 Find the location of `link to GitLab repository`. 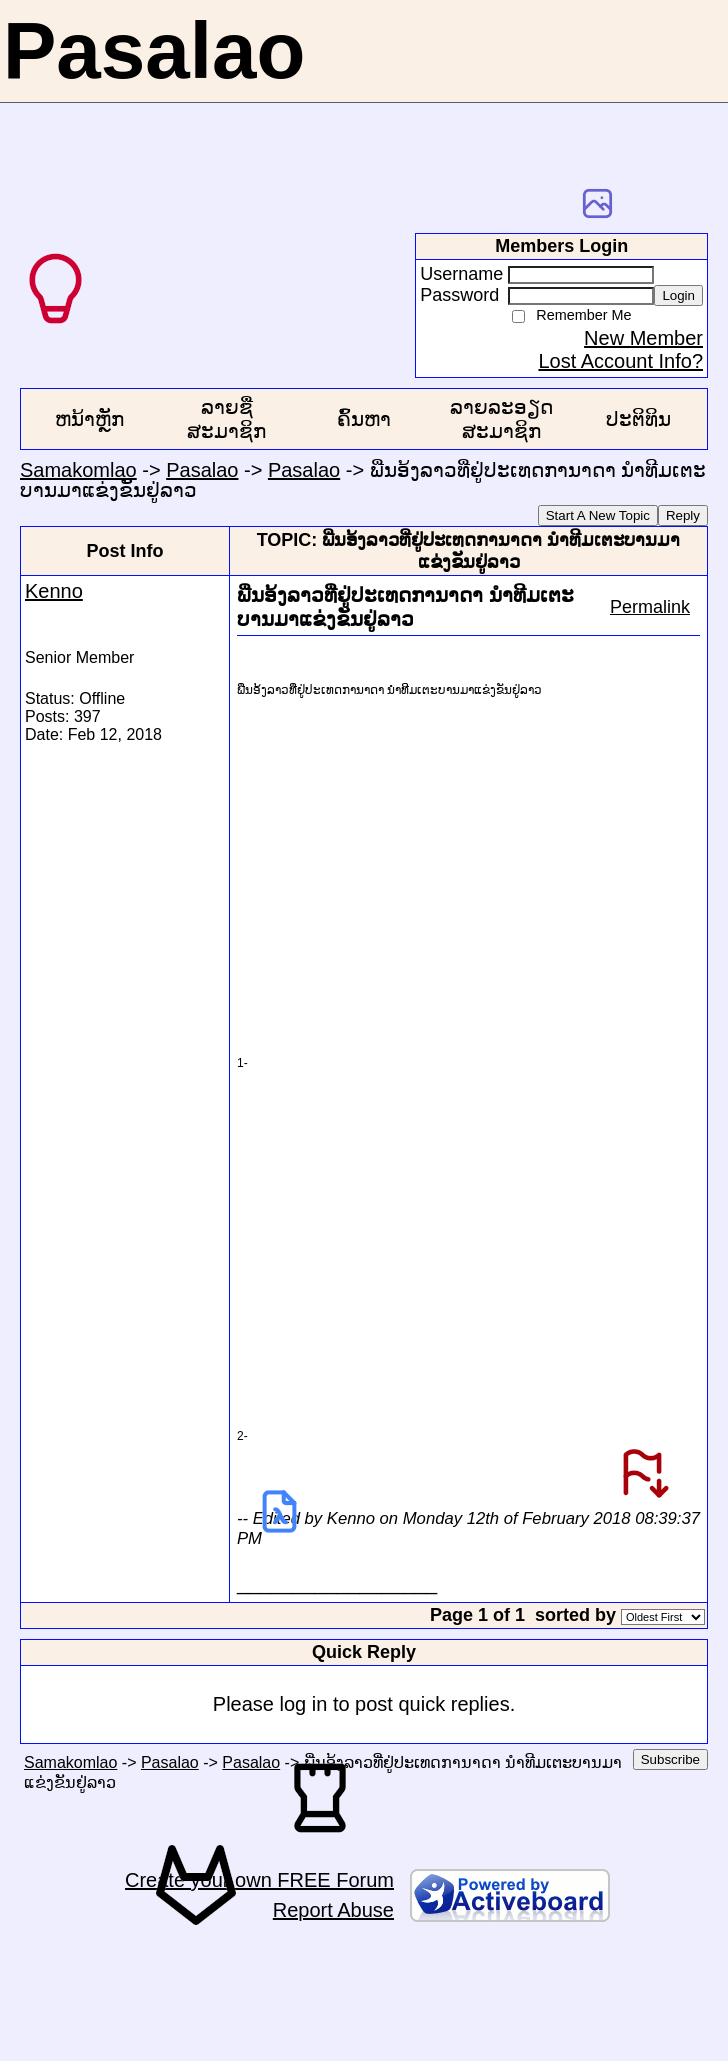

link to GitLab repository is located at coordinates (196, 1885).